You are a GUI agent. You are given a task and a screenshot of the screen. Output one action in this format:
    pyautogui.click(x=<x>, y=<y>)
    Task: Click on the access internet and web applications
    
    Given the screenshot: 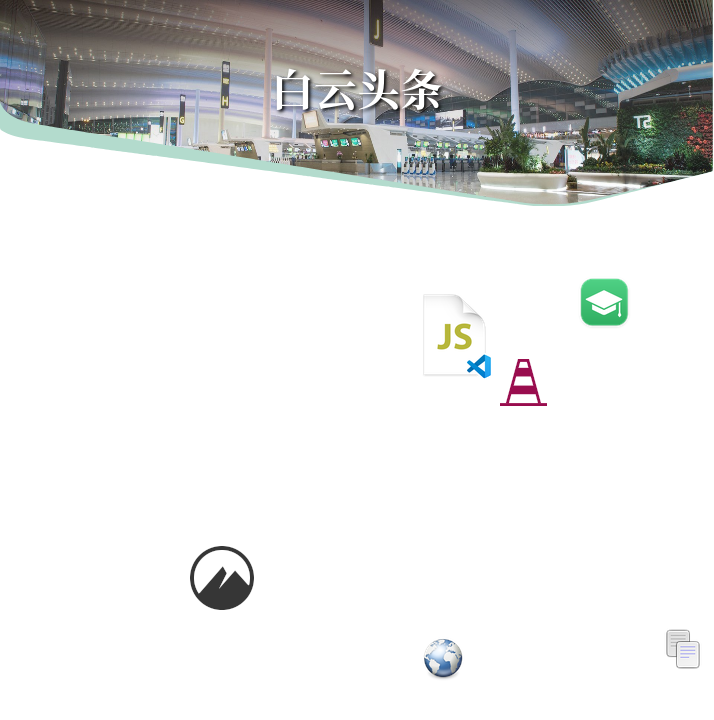 What is the action you would take?
    pyautogui.click(x=443, y=658)
    